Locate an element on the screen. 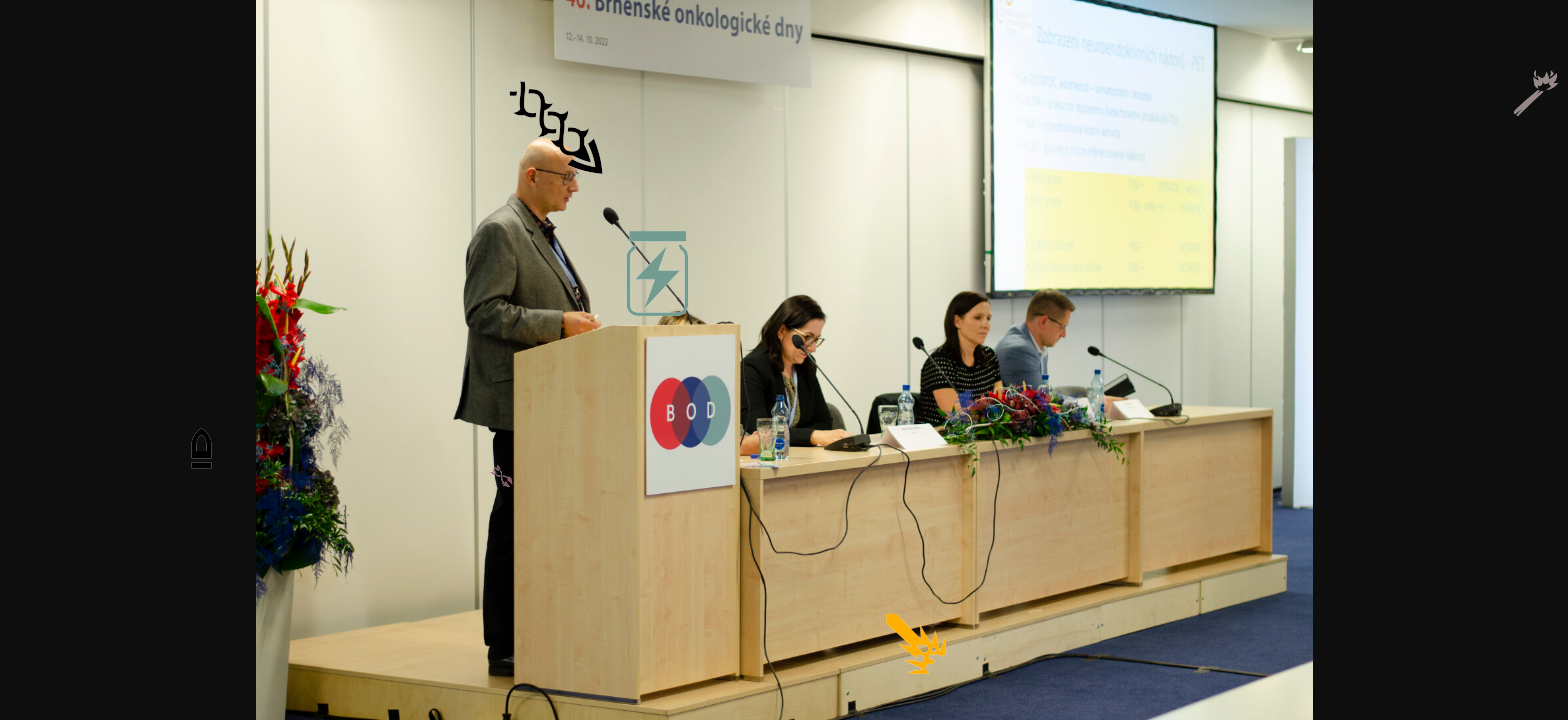 Image resolution: width=1568 pixels, height=720 pixels. activate a beam or energy attack is located at coordinates (916, 644).